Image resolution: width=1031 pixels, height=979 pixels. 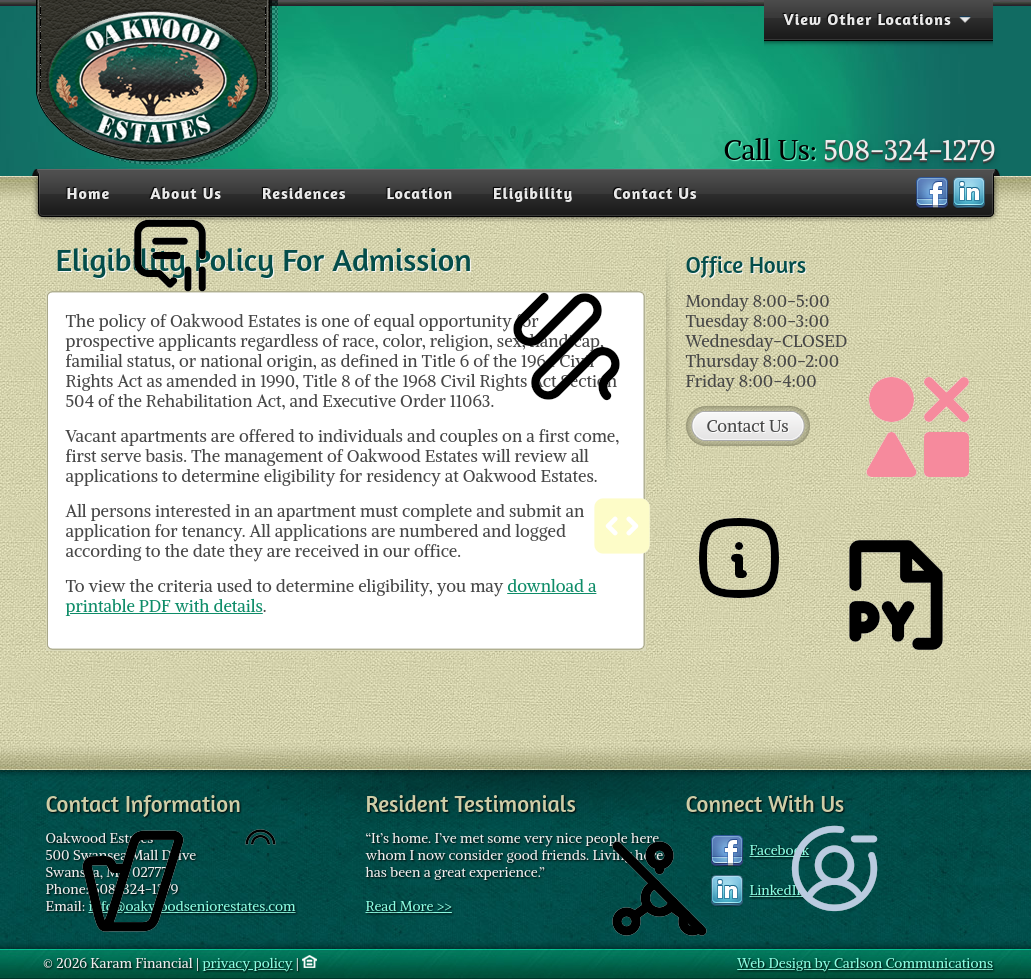 I want to click on remove a user from your contacts, so click(x=834, y=868).